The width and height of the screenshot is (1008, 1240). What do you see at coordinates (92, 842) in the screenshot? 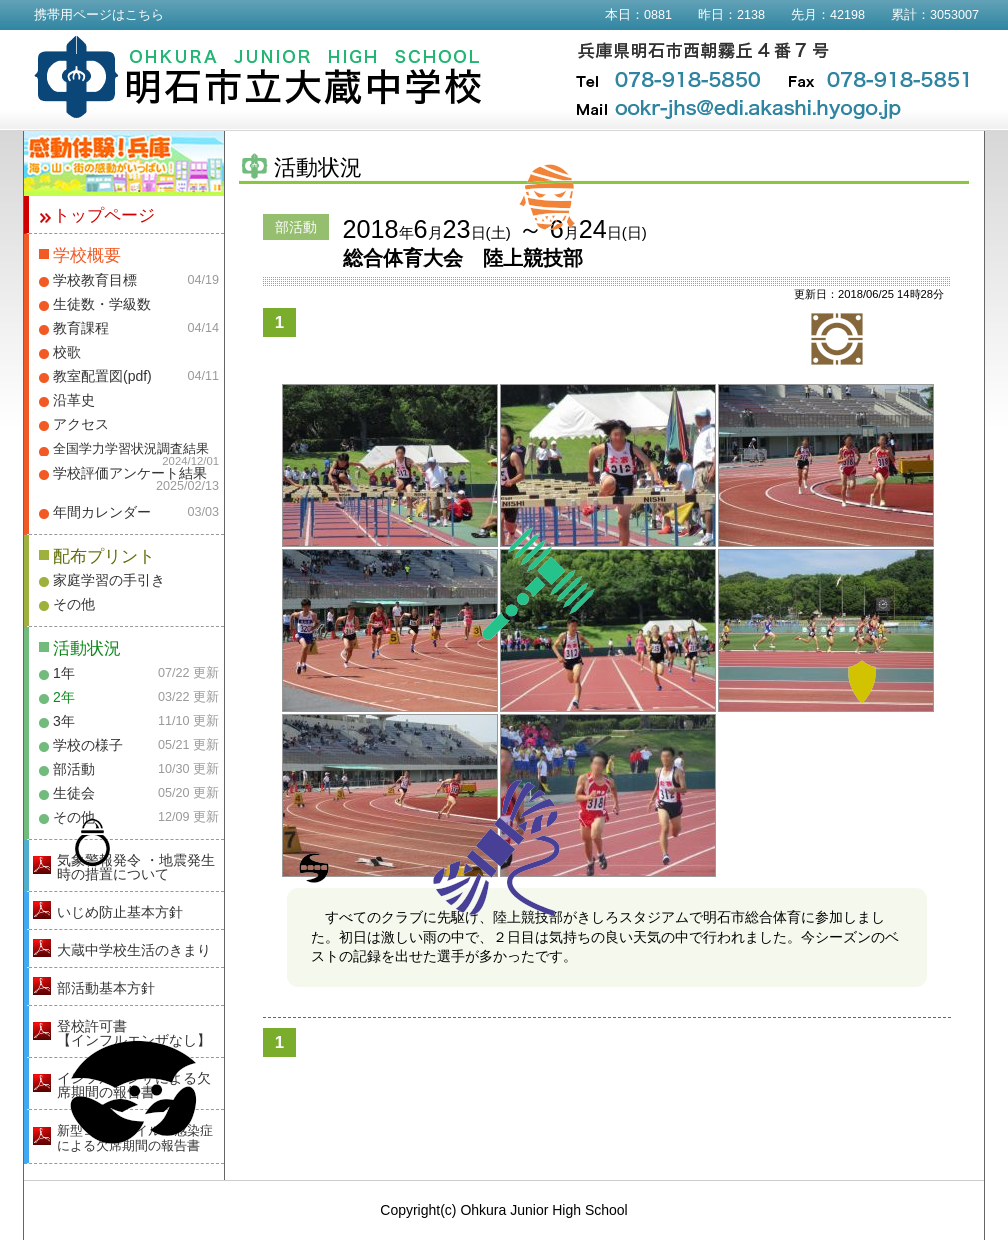
I see `access global or worldwide settings` at bounding box center [92, 842].